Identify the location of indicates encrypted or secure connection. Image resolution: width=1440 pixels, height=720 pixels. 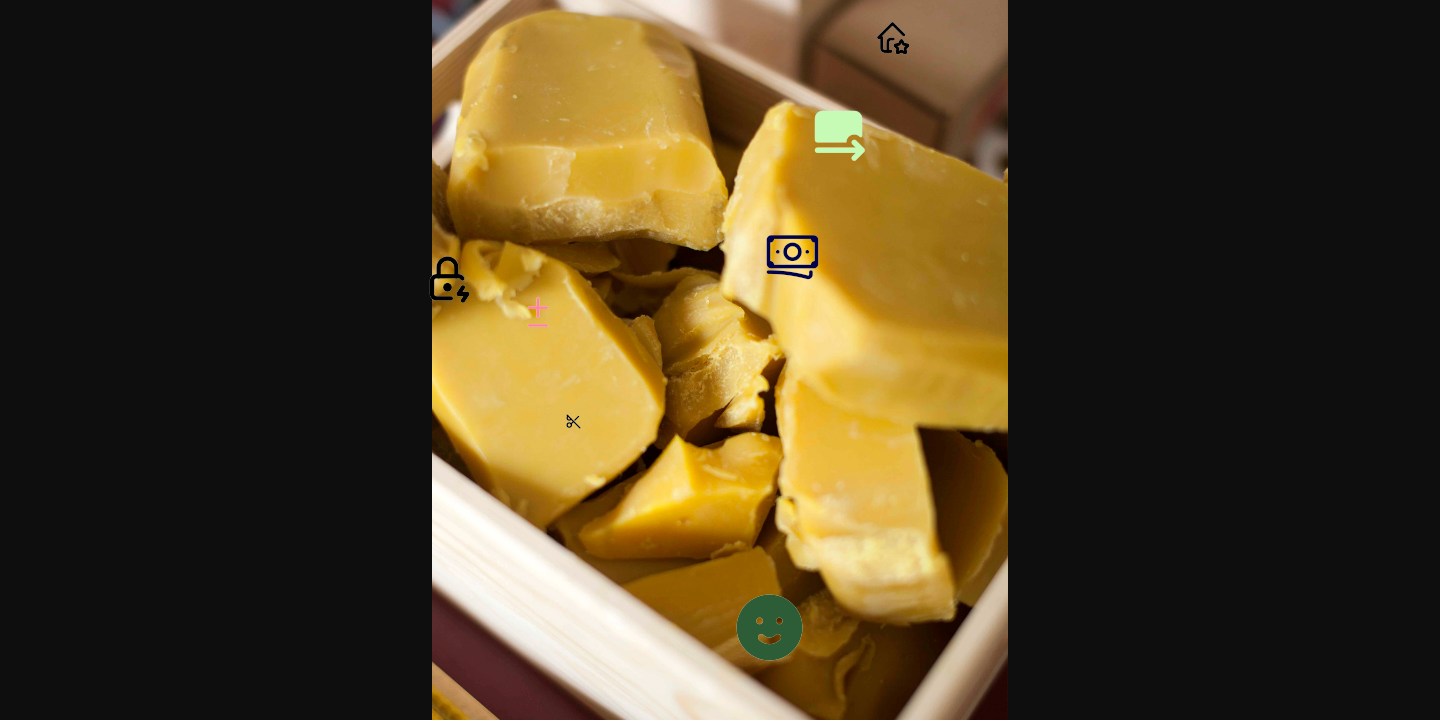
(447, 278).